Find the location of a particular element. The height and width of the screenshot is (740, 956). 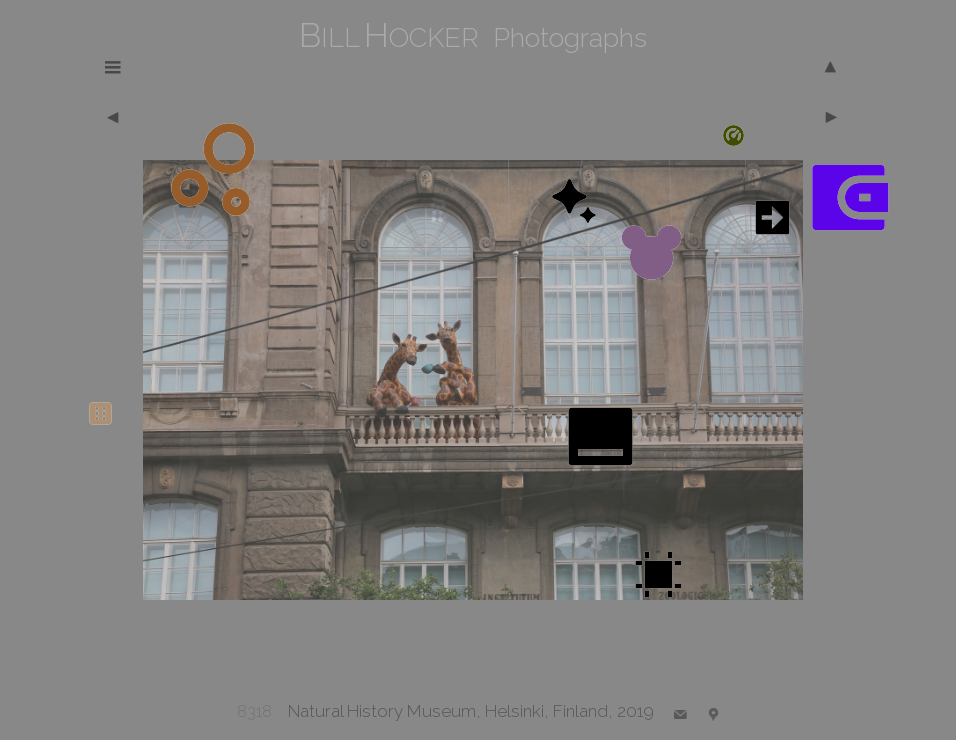

view bubble chart visualization is located at coordinates (217, 169).